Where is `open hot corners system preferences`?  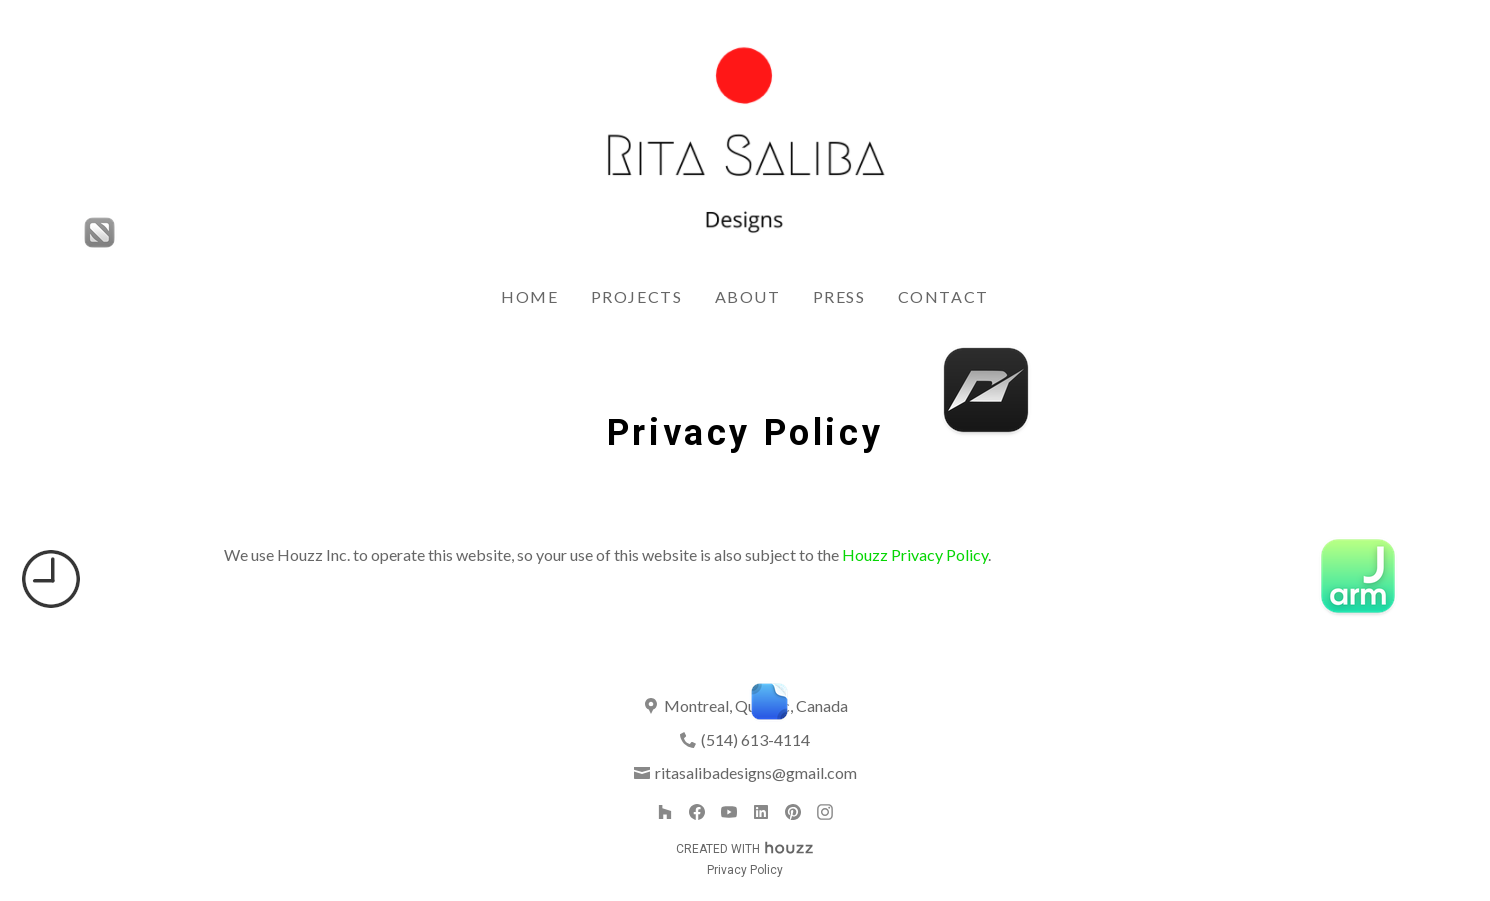
open hot corners system preferences is located at coordinates (769, 701).